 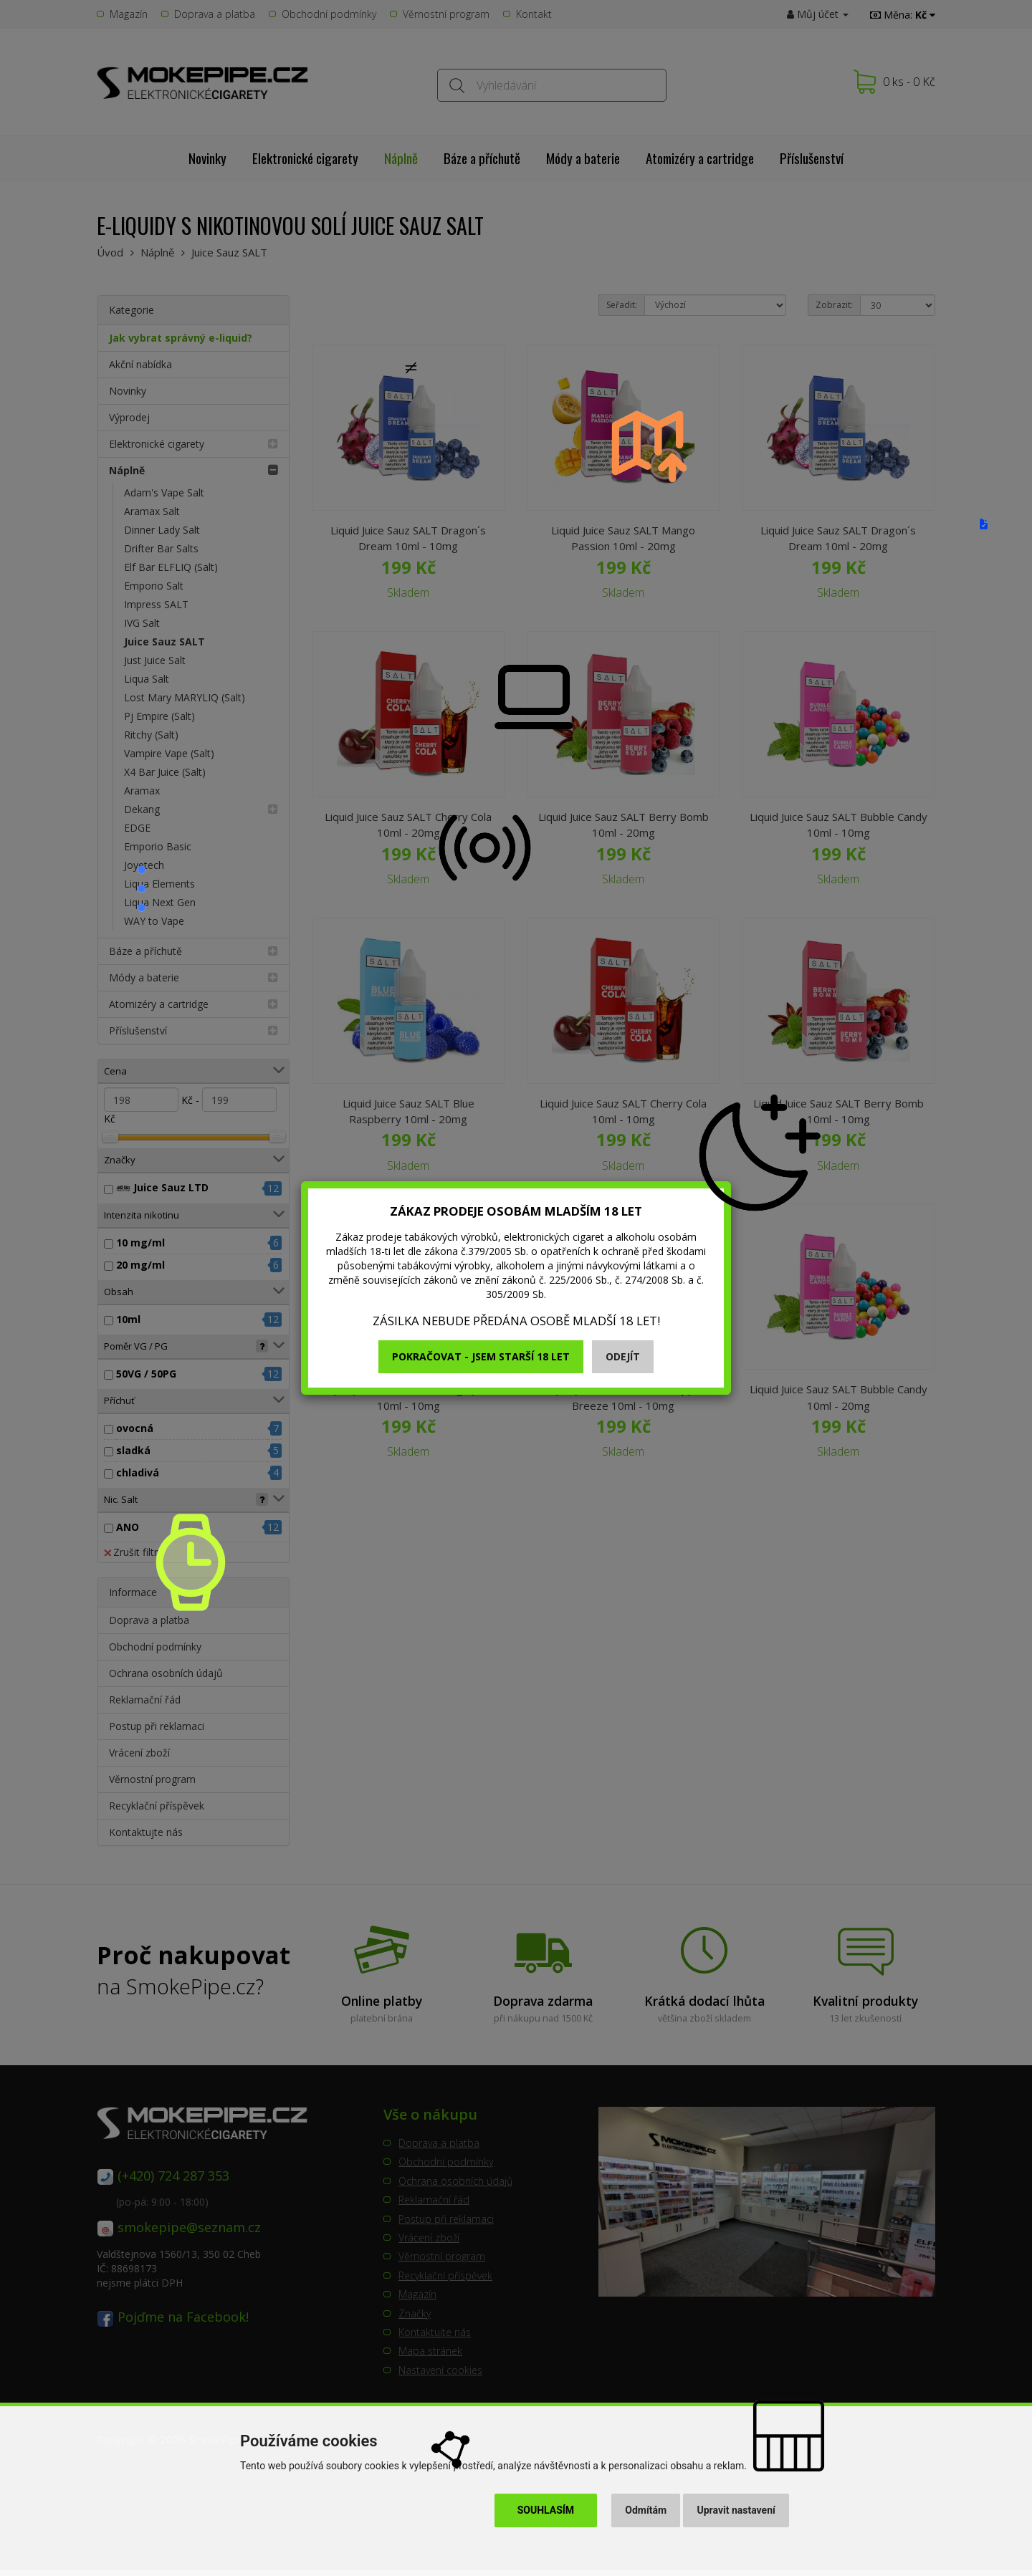 What do you see at coordinates (755, 1155) in the screenshot?
I see `toggle dark mode or night theme` at bounding box center [755, 1155].